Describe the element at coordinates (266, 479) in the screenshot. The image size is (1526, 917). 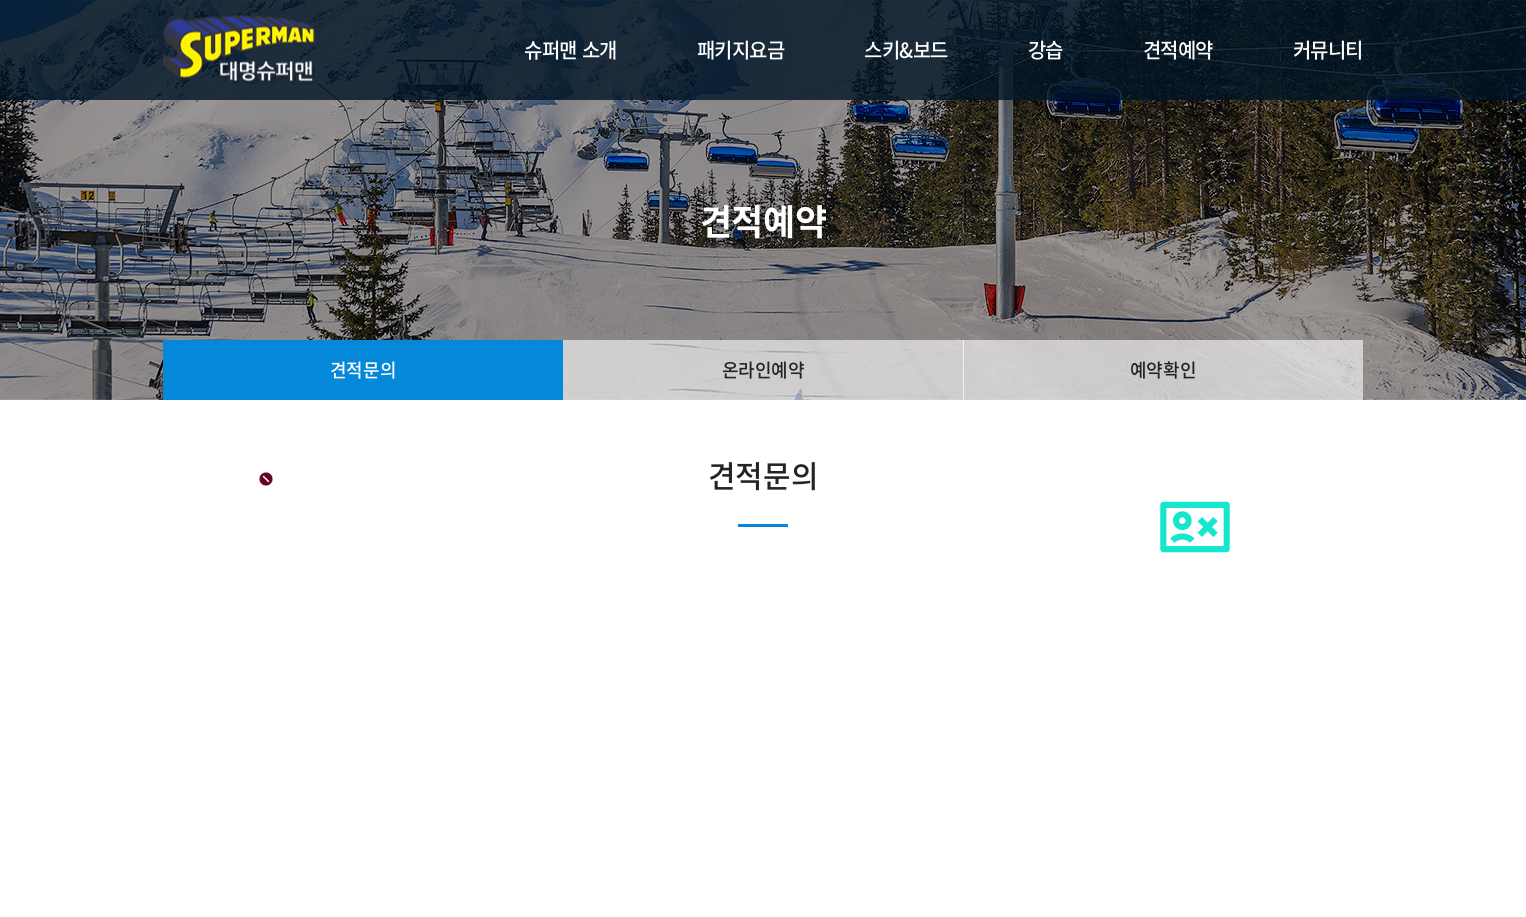
I see `indicates a forbidden or prohibited action` at that location.